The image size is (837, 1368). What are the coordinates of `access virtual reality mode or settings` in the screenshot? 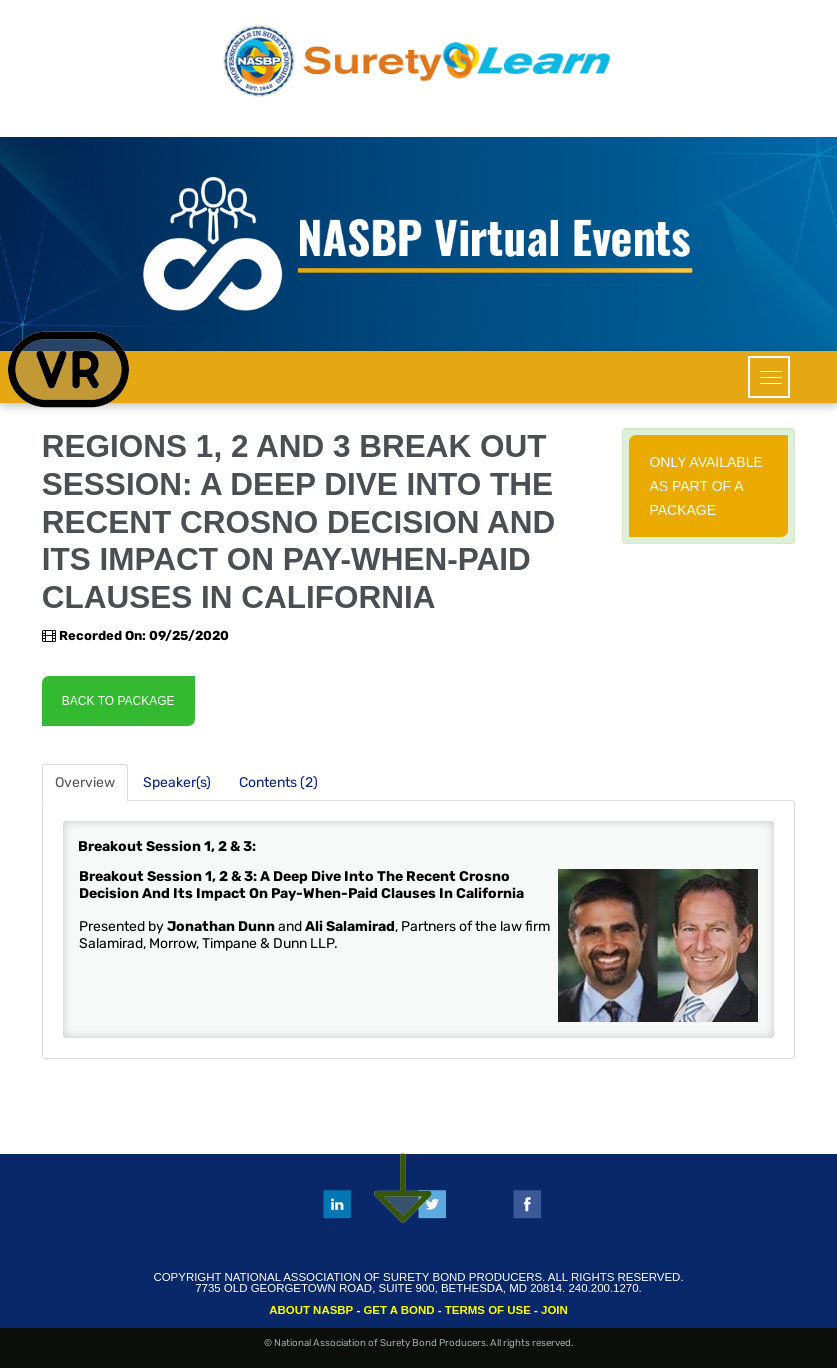 It's located at (68, 369).